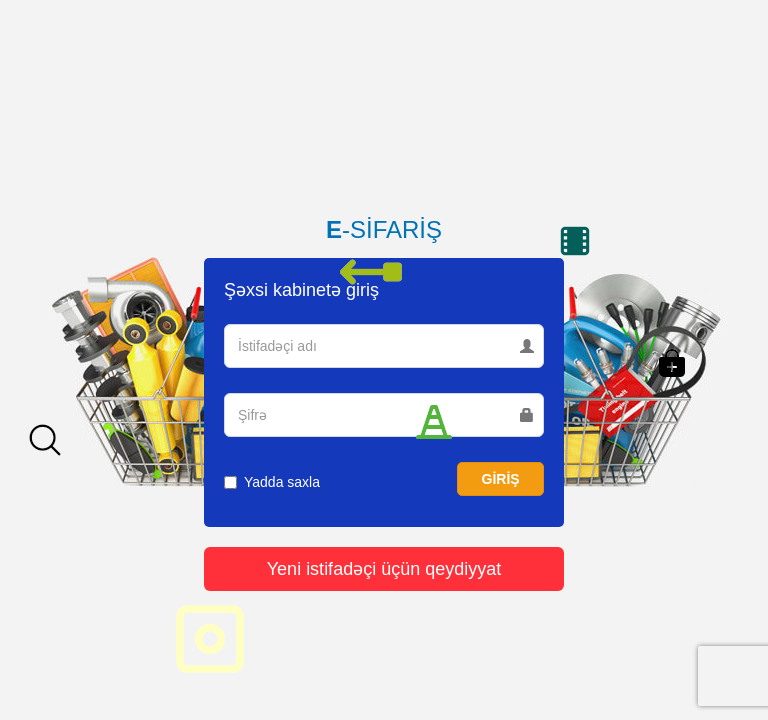  Describe the element at coordinates (672, 363) in the screenshot. I see `add item to shopping bag` at that location.